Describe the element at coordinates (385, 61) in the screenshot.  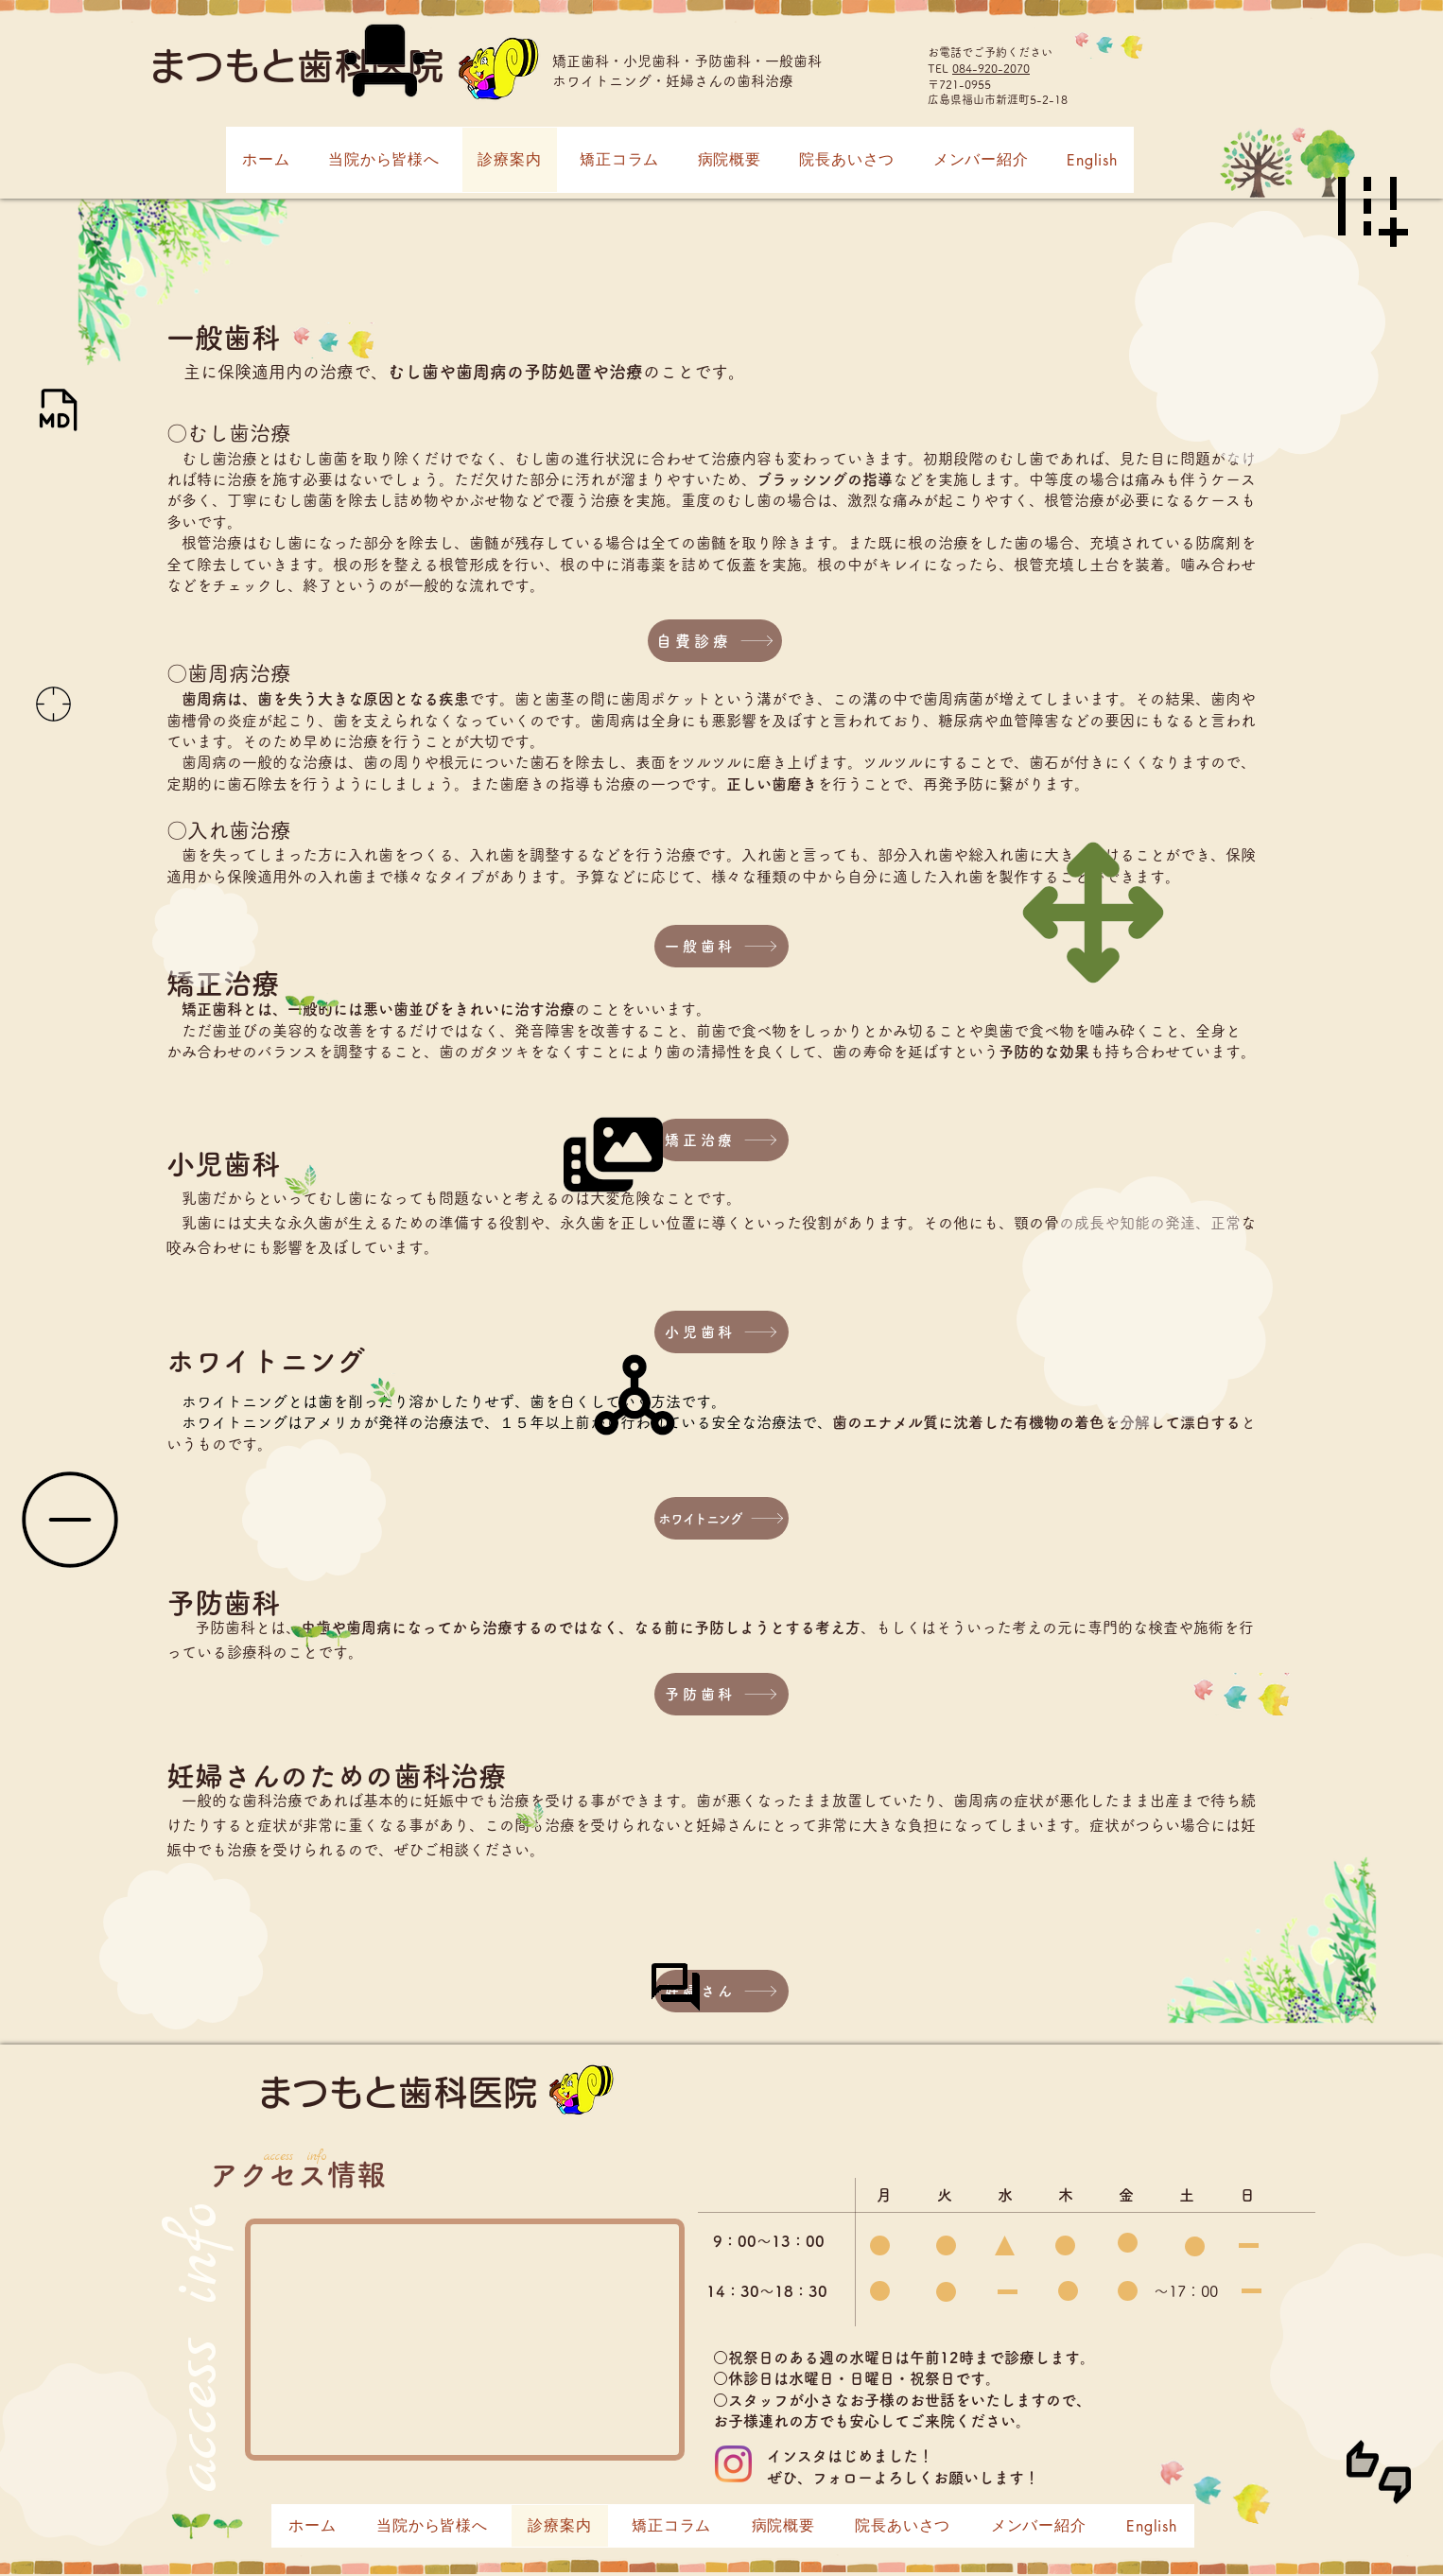
I see `reserve a seat for an event` at that location.